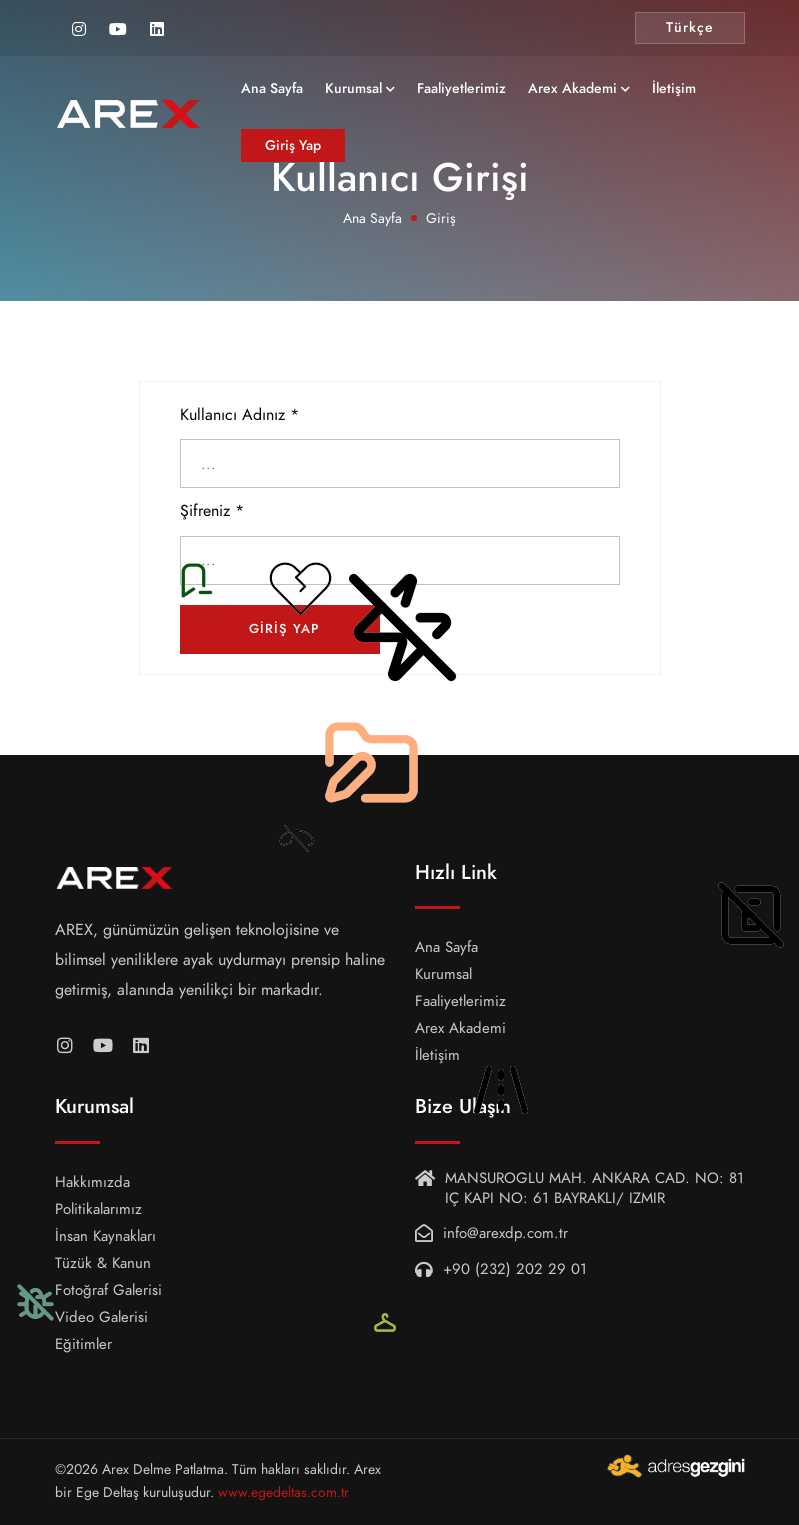 The height and width of the screenshot is (1525, 799). I want to click on disable flash or quick actions, so click(402, 627).